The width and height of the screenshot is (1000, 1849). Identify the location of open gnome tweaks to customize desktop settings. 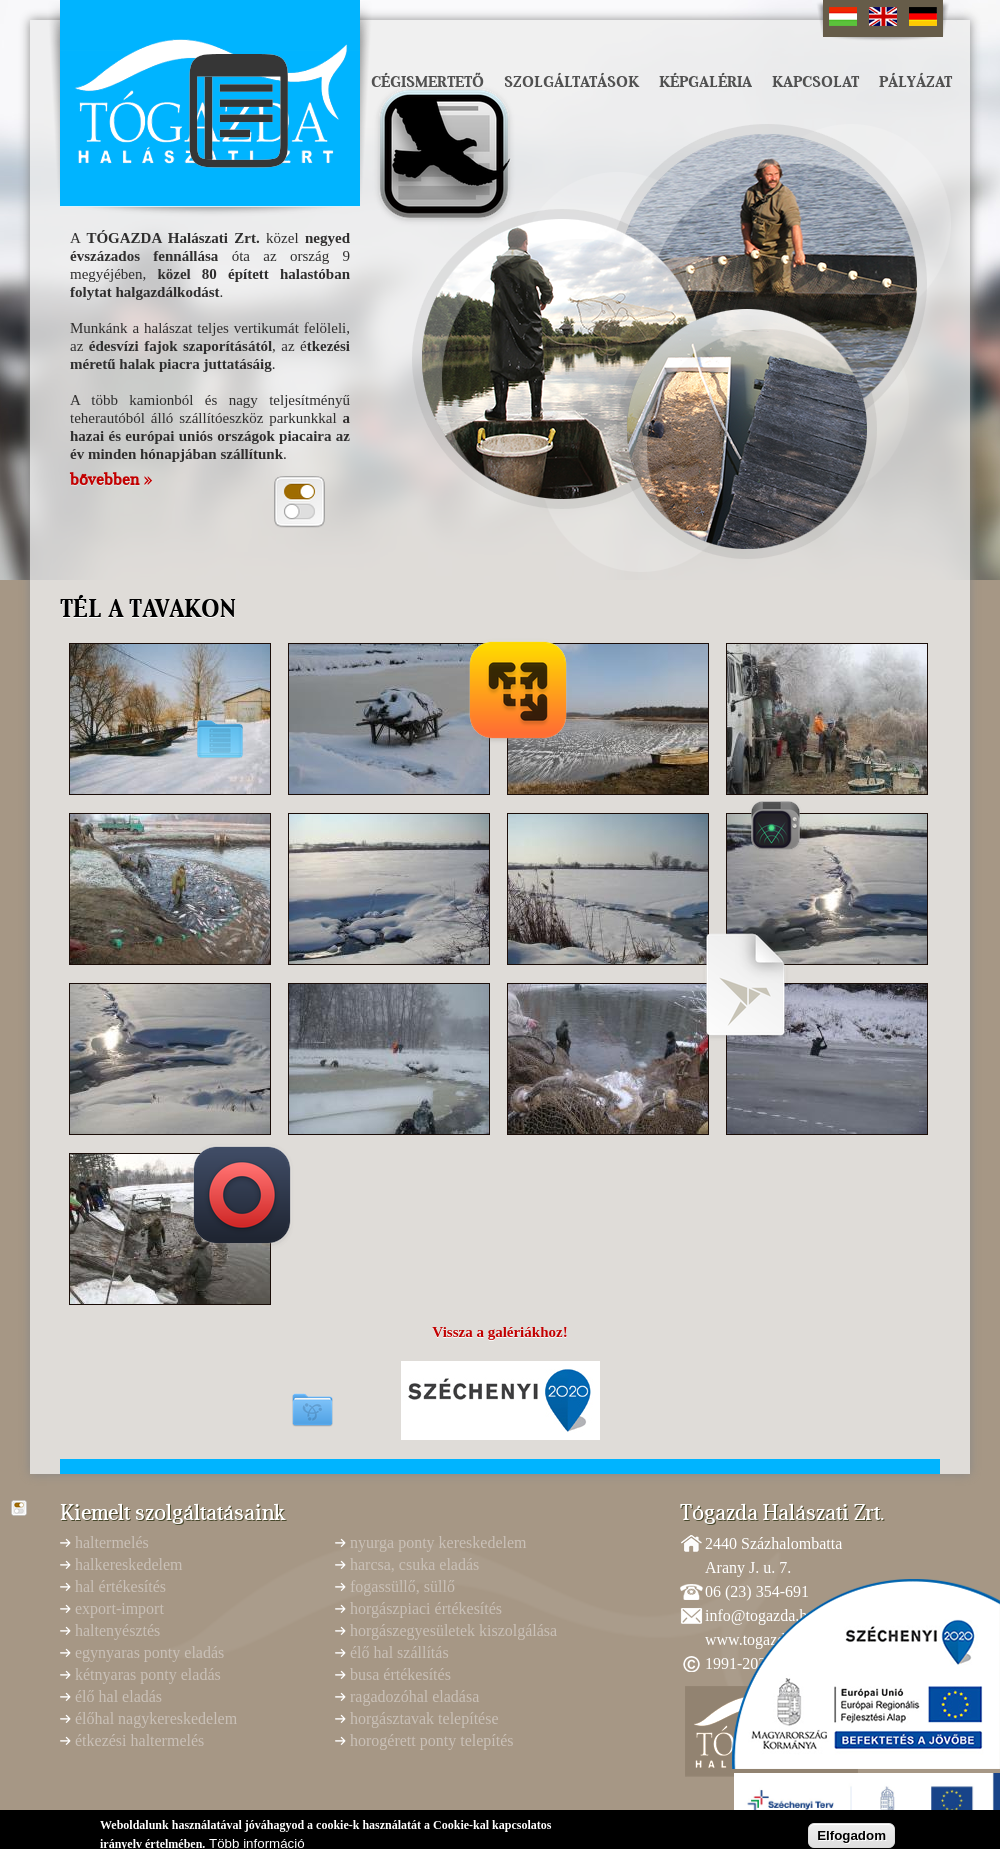
(19, 1508).